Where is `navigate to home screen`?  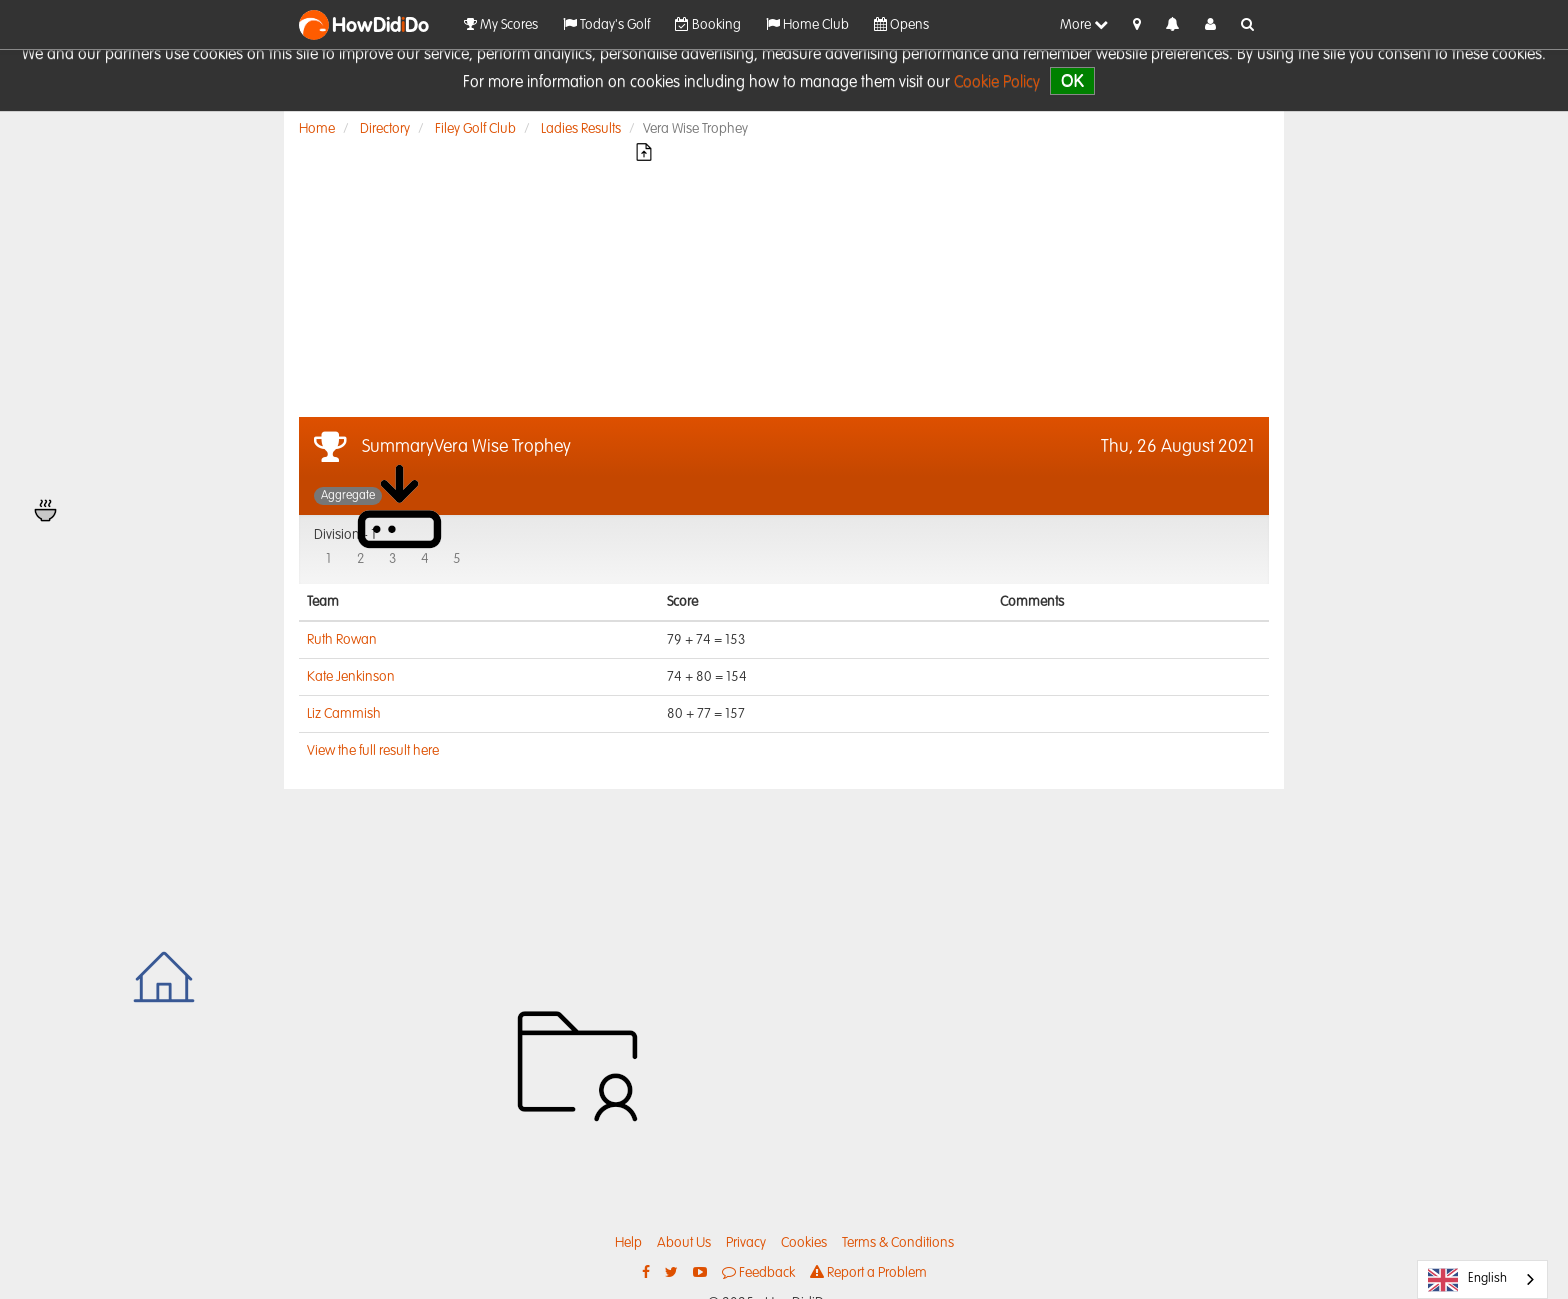 navigate to home screen is located at coordinates (164, 978).